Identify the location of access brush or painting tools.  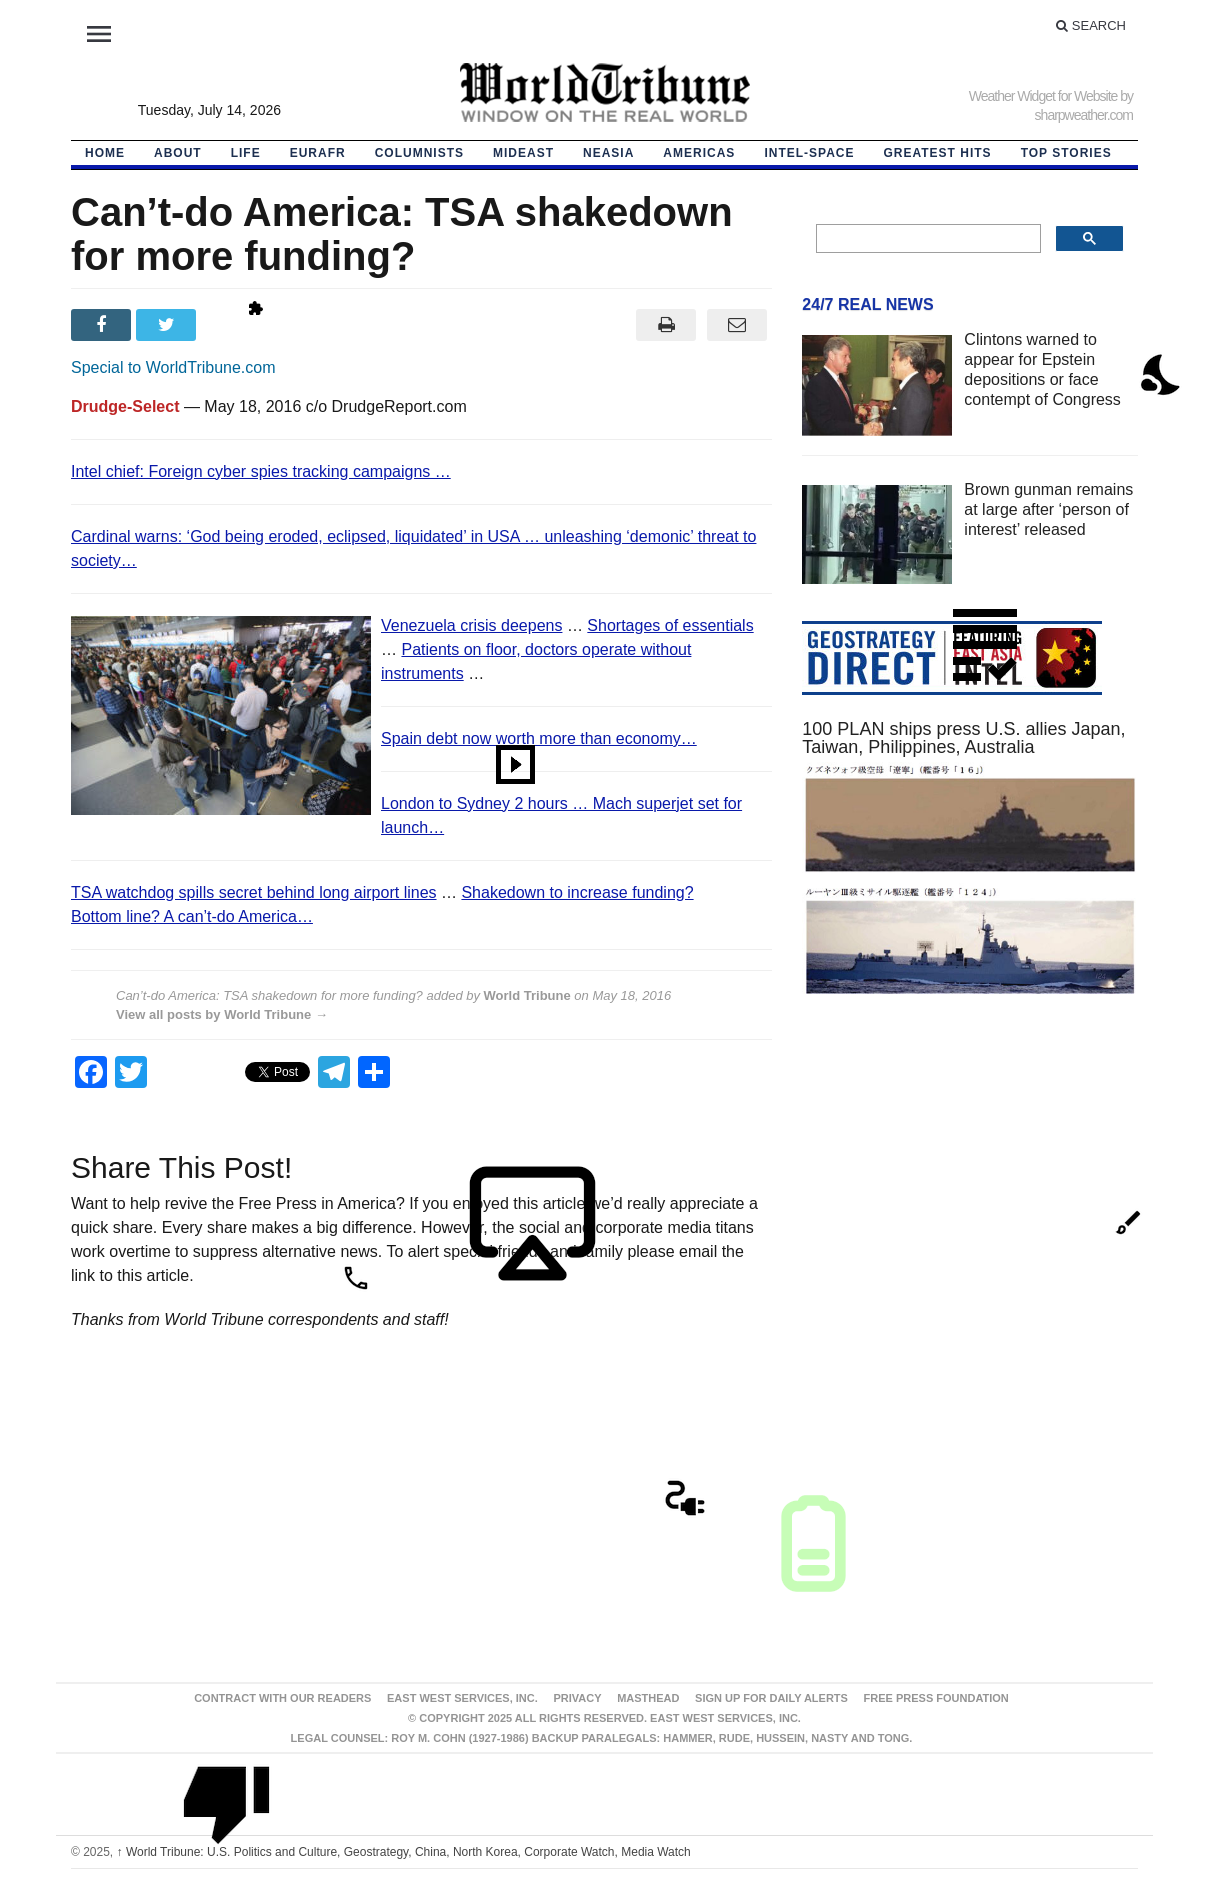
(1128, 1222).